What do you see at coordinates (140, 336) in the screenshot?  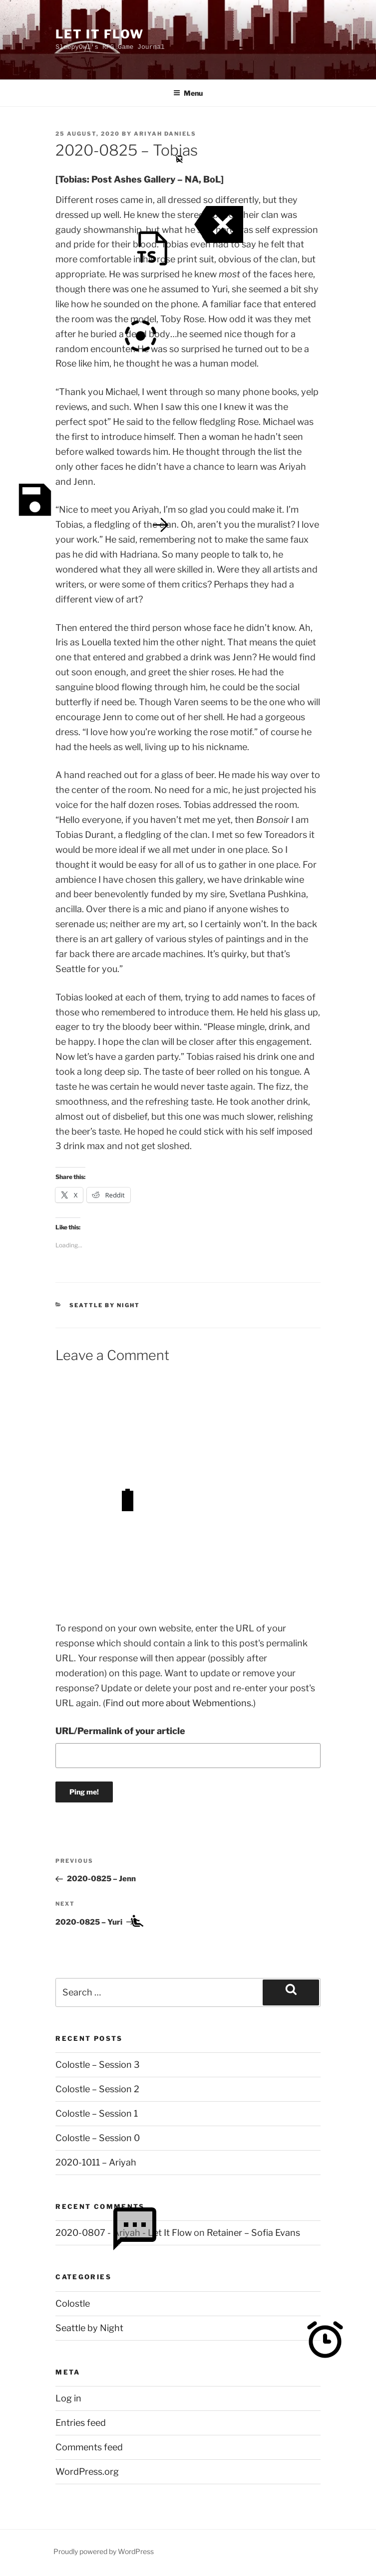 I see `apply tilt-shift blur effect to photo` at bounding box center [140, 336].